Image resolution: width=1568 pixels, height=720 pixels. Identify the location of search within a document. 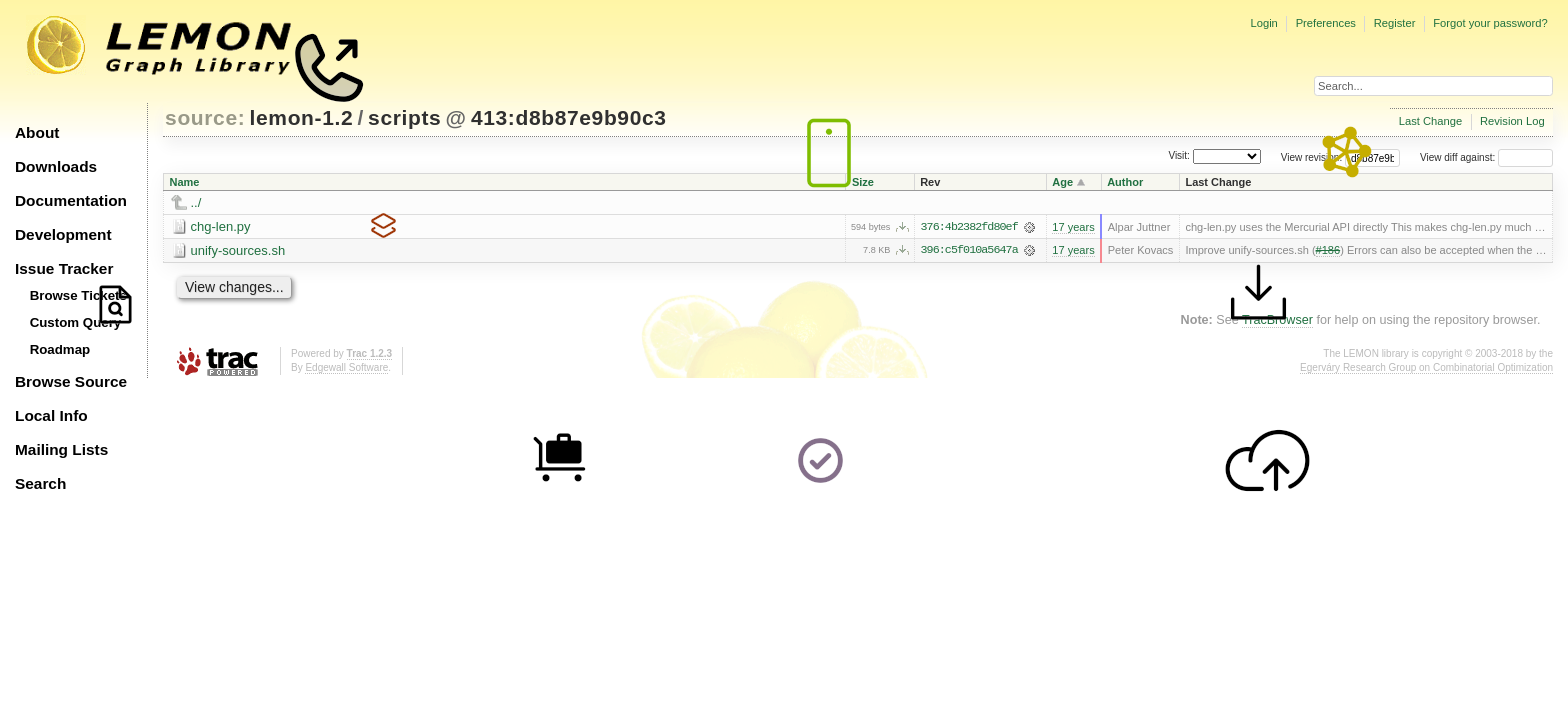
(115, 304).